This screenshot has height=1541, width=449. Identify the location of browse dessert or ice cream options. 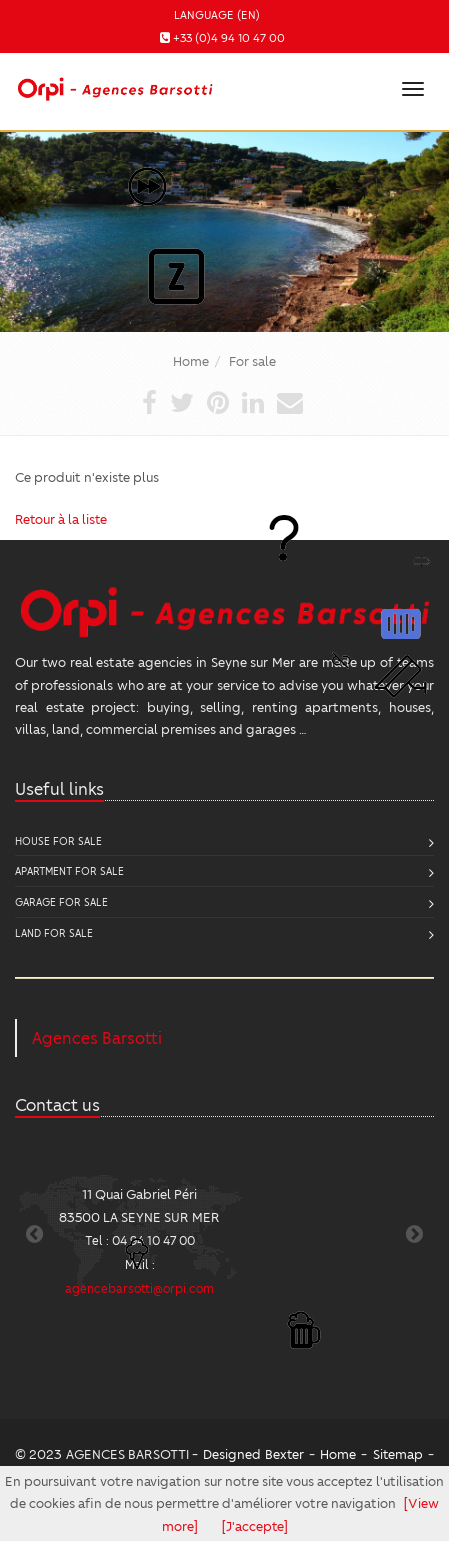
(137, 1254).